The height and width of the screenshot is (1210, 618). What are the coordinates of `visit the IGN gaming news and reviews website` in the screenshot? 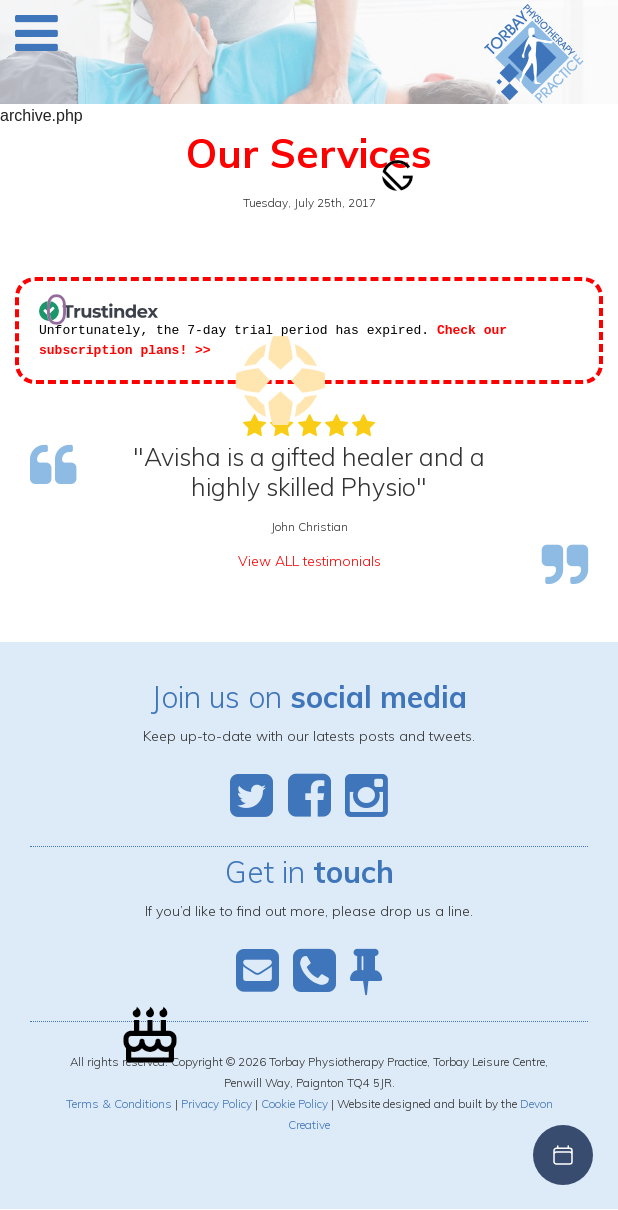 It's located at (280, 380).